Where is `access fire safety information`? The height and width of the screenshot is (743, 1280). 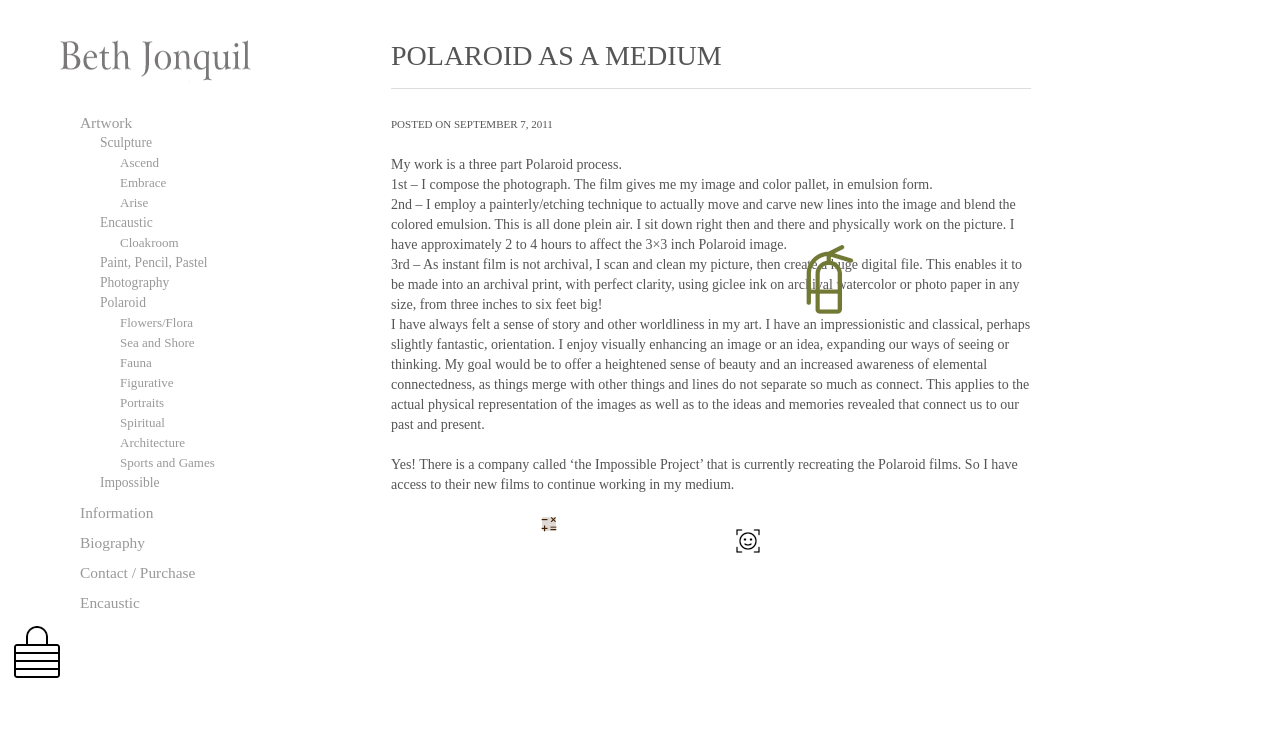 access fire safety information is located at coordinates (826, 280).